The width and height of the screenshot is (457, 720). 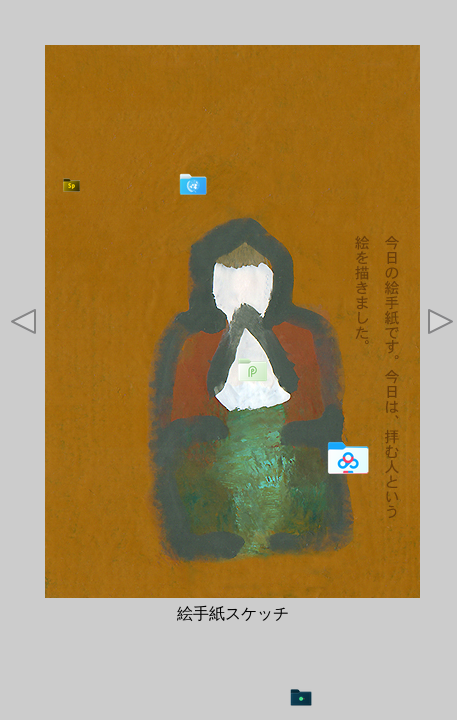 What do you see at coordinates (193, 185) in the screenshot?
I see `open language learning resources folder` at bounding box center [193, 185].